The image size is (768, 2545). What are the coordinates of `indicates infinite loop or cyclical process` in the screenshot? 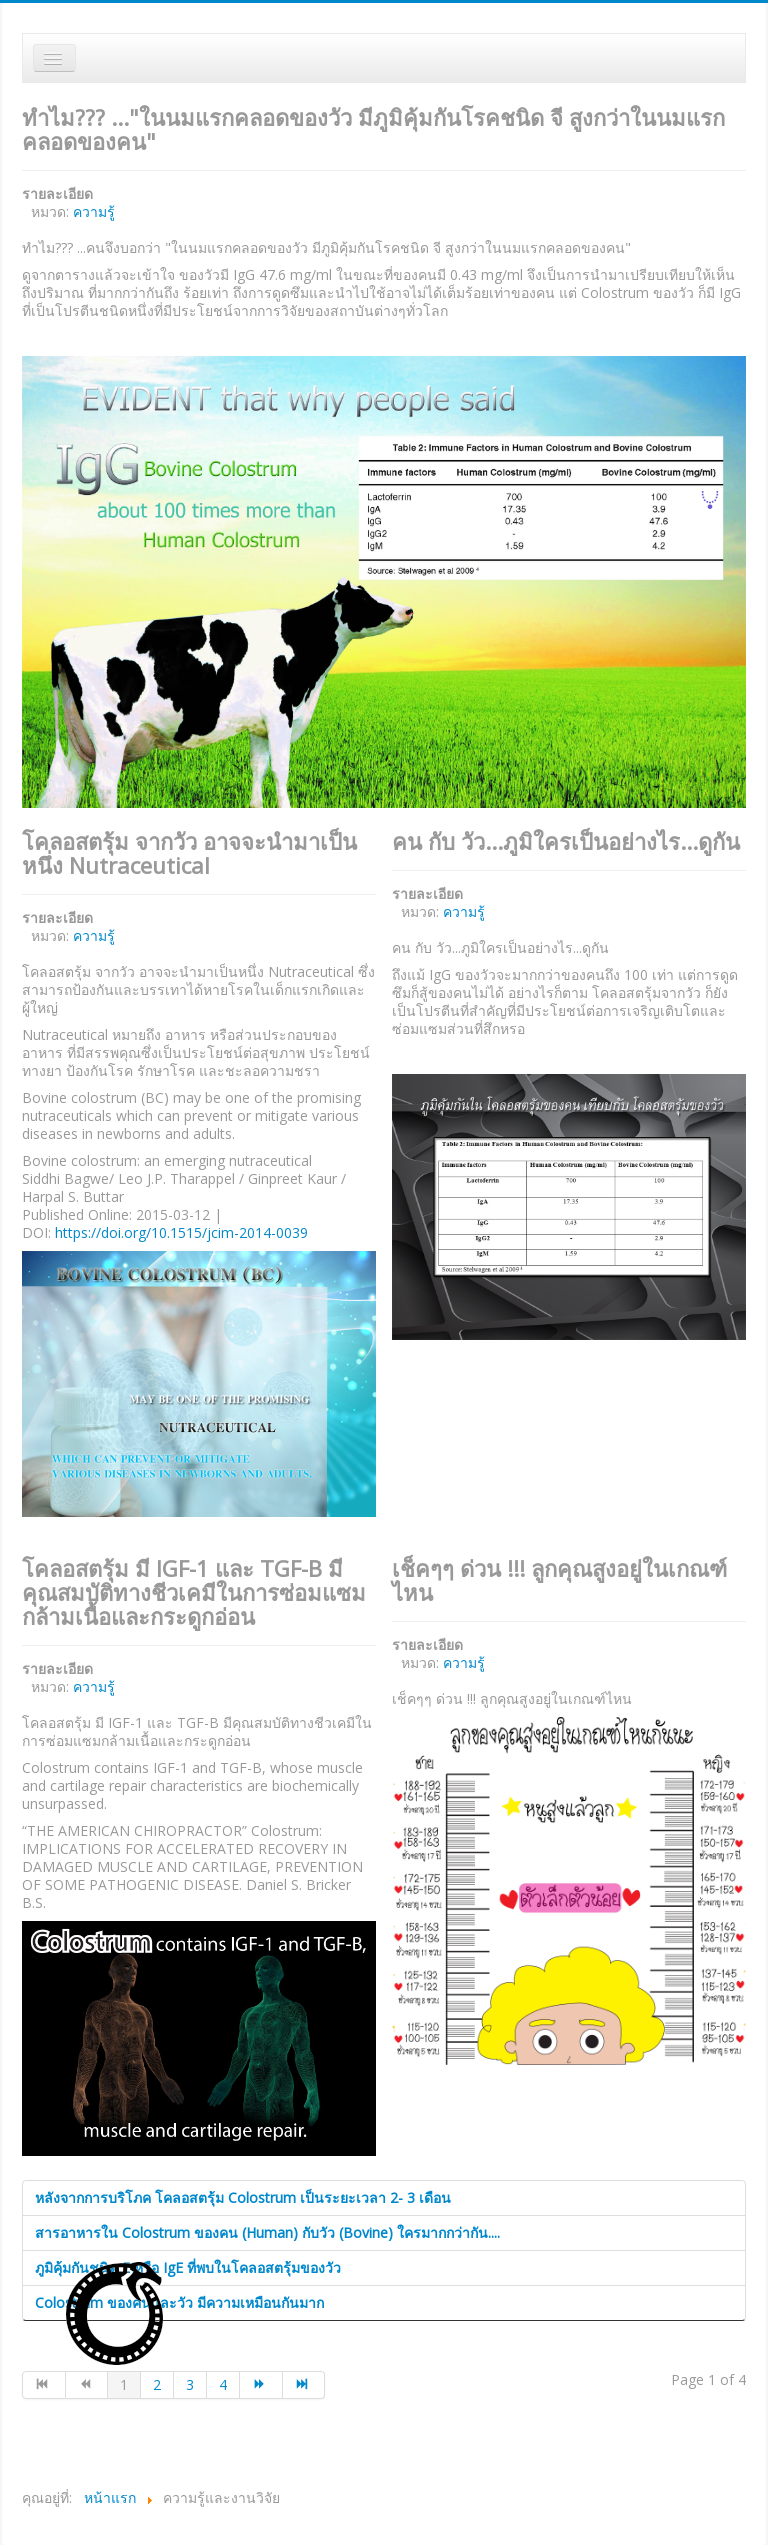 It's located at (114, 2313).